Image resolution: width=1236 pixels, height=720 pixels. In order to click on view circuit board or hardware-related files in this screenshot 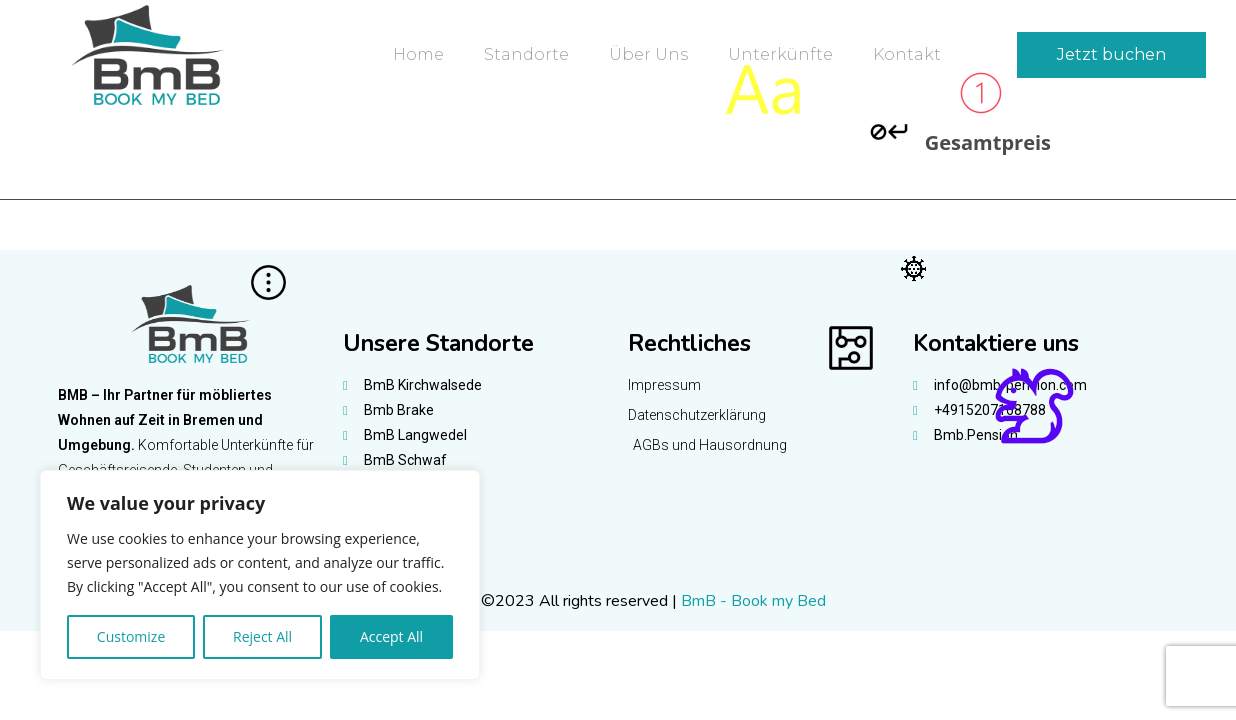, I will do `click(851, 348)`.